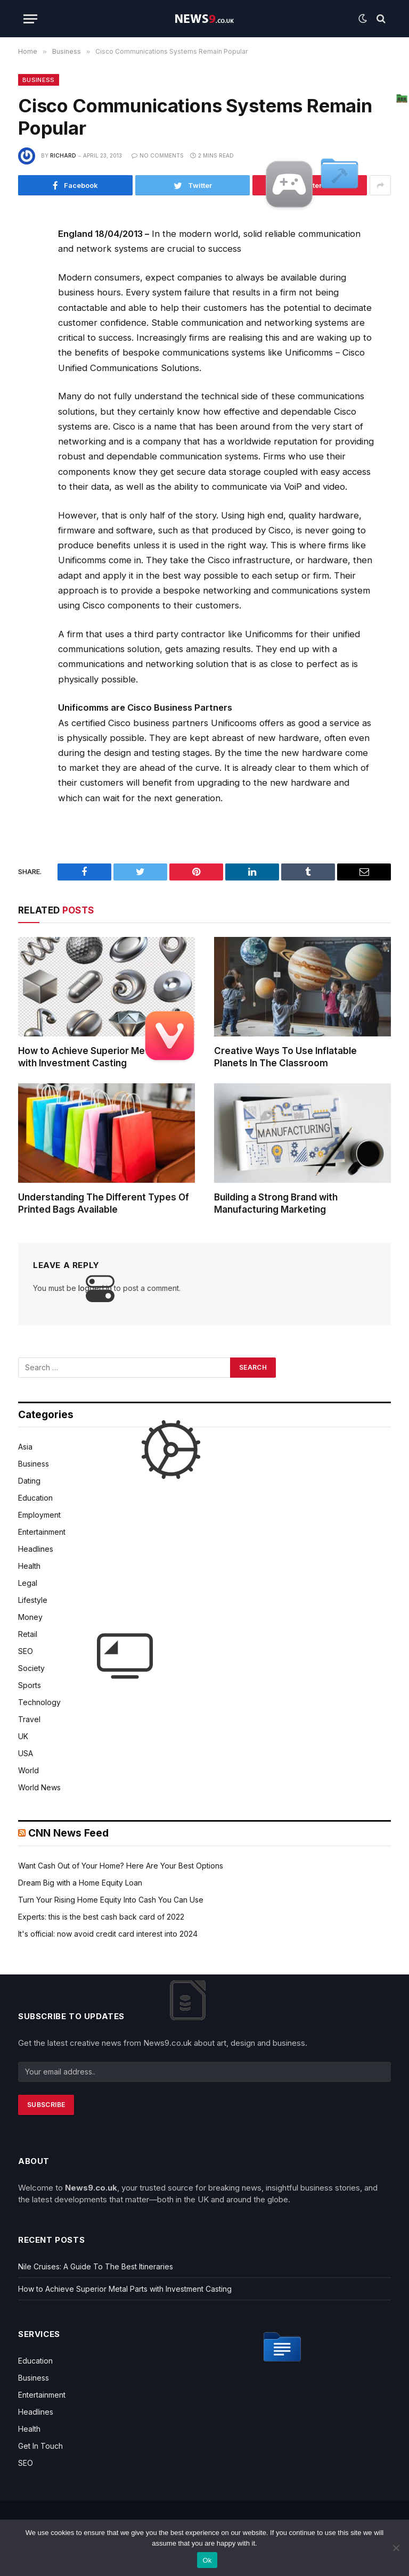 Image resolution: width=409 pixels, height=2576 pixels. I want to click on access system tweaks and customization settings, so click(100, 1288).